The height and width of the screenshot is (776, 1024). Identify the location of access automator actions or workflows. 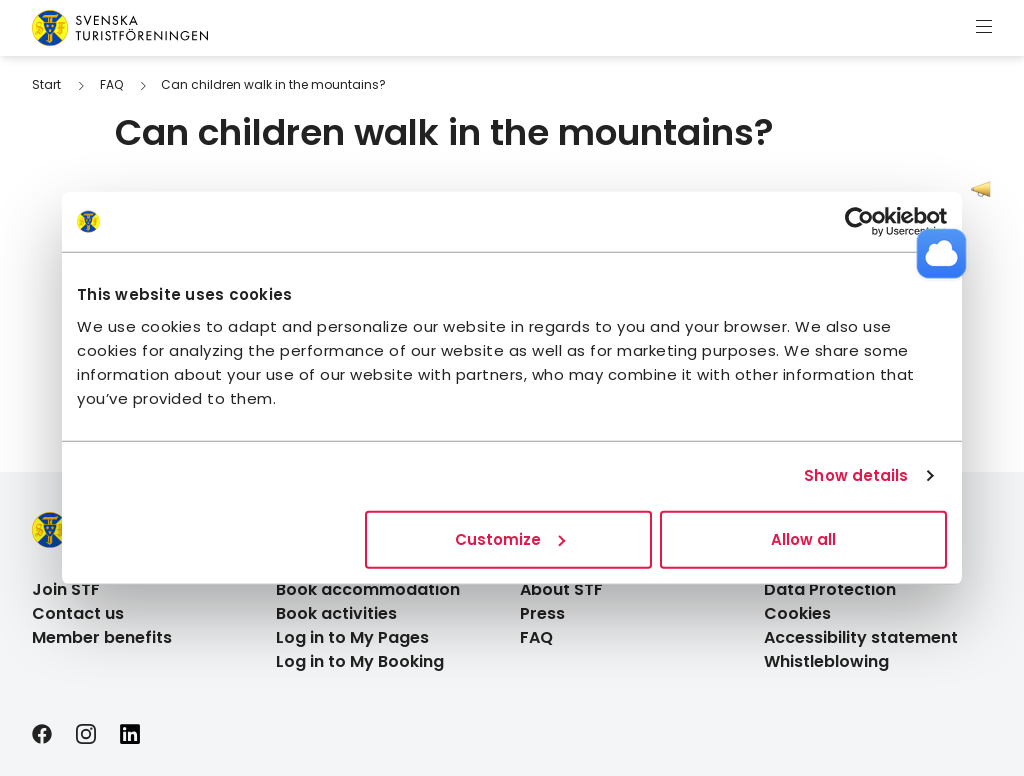
(981, 189).